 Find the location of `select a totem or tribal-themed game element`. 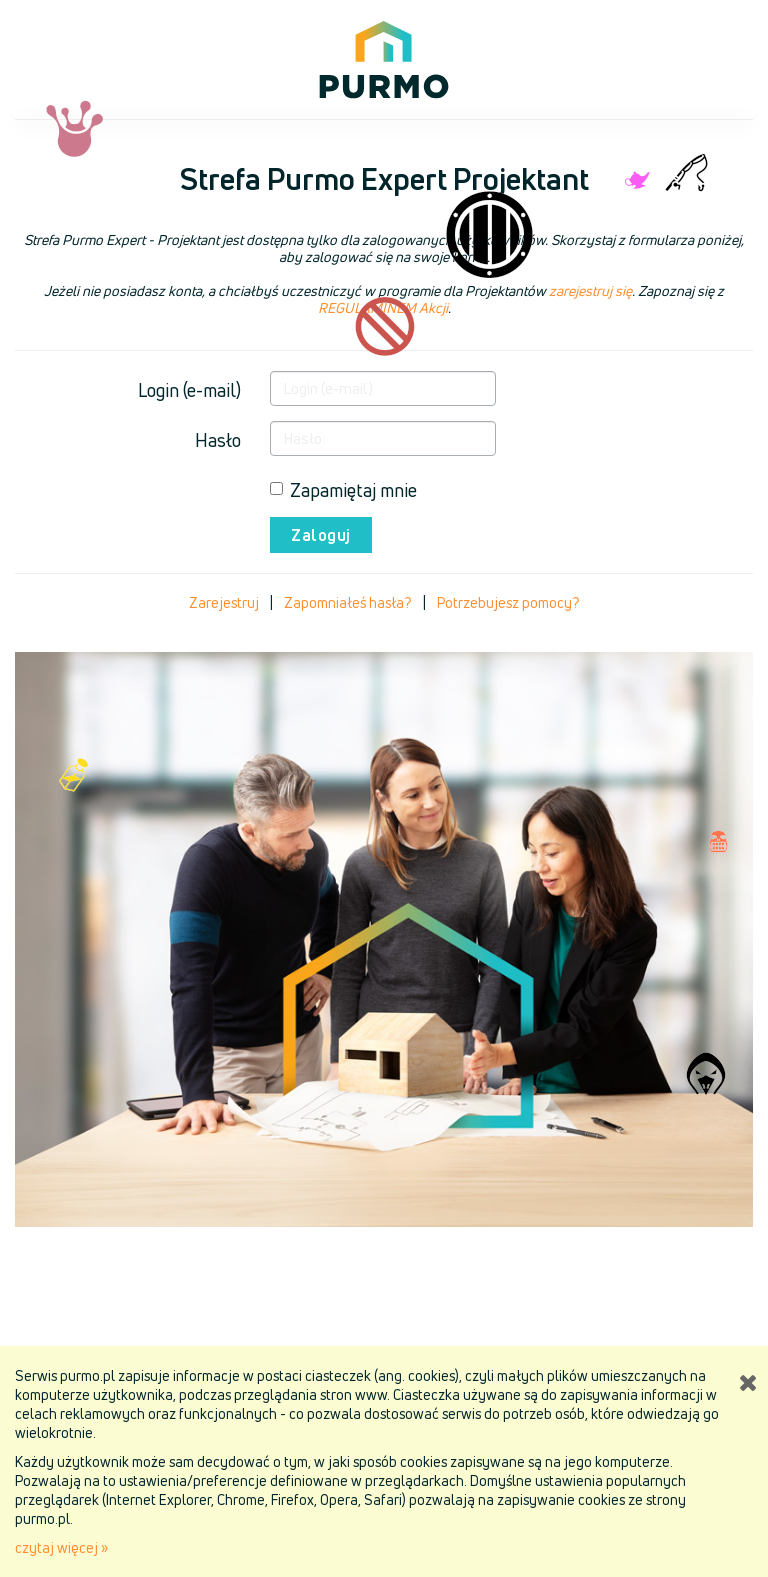

select a totem or tribal-themed game element is located at coordinates (718, 841).